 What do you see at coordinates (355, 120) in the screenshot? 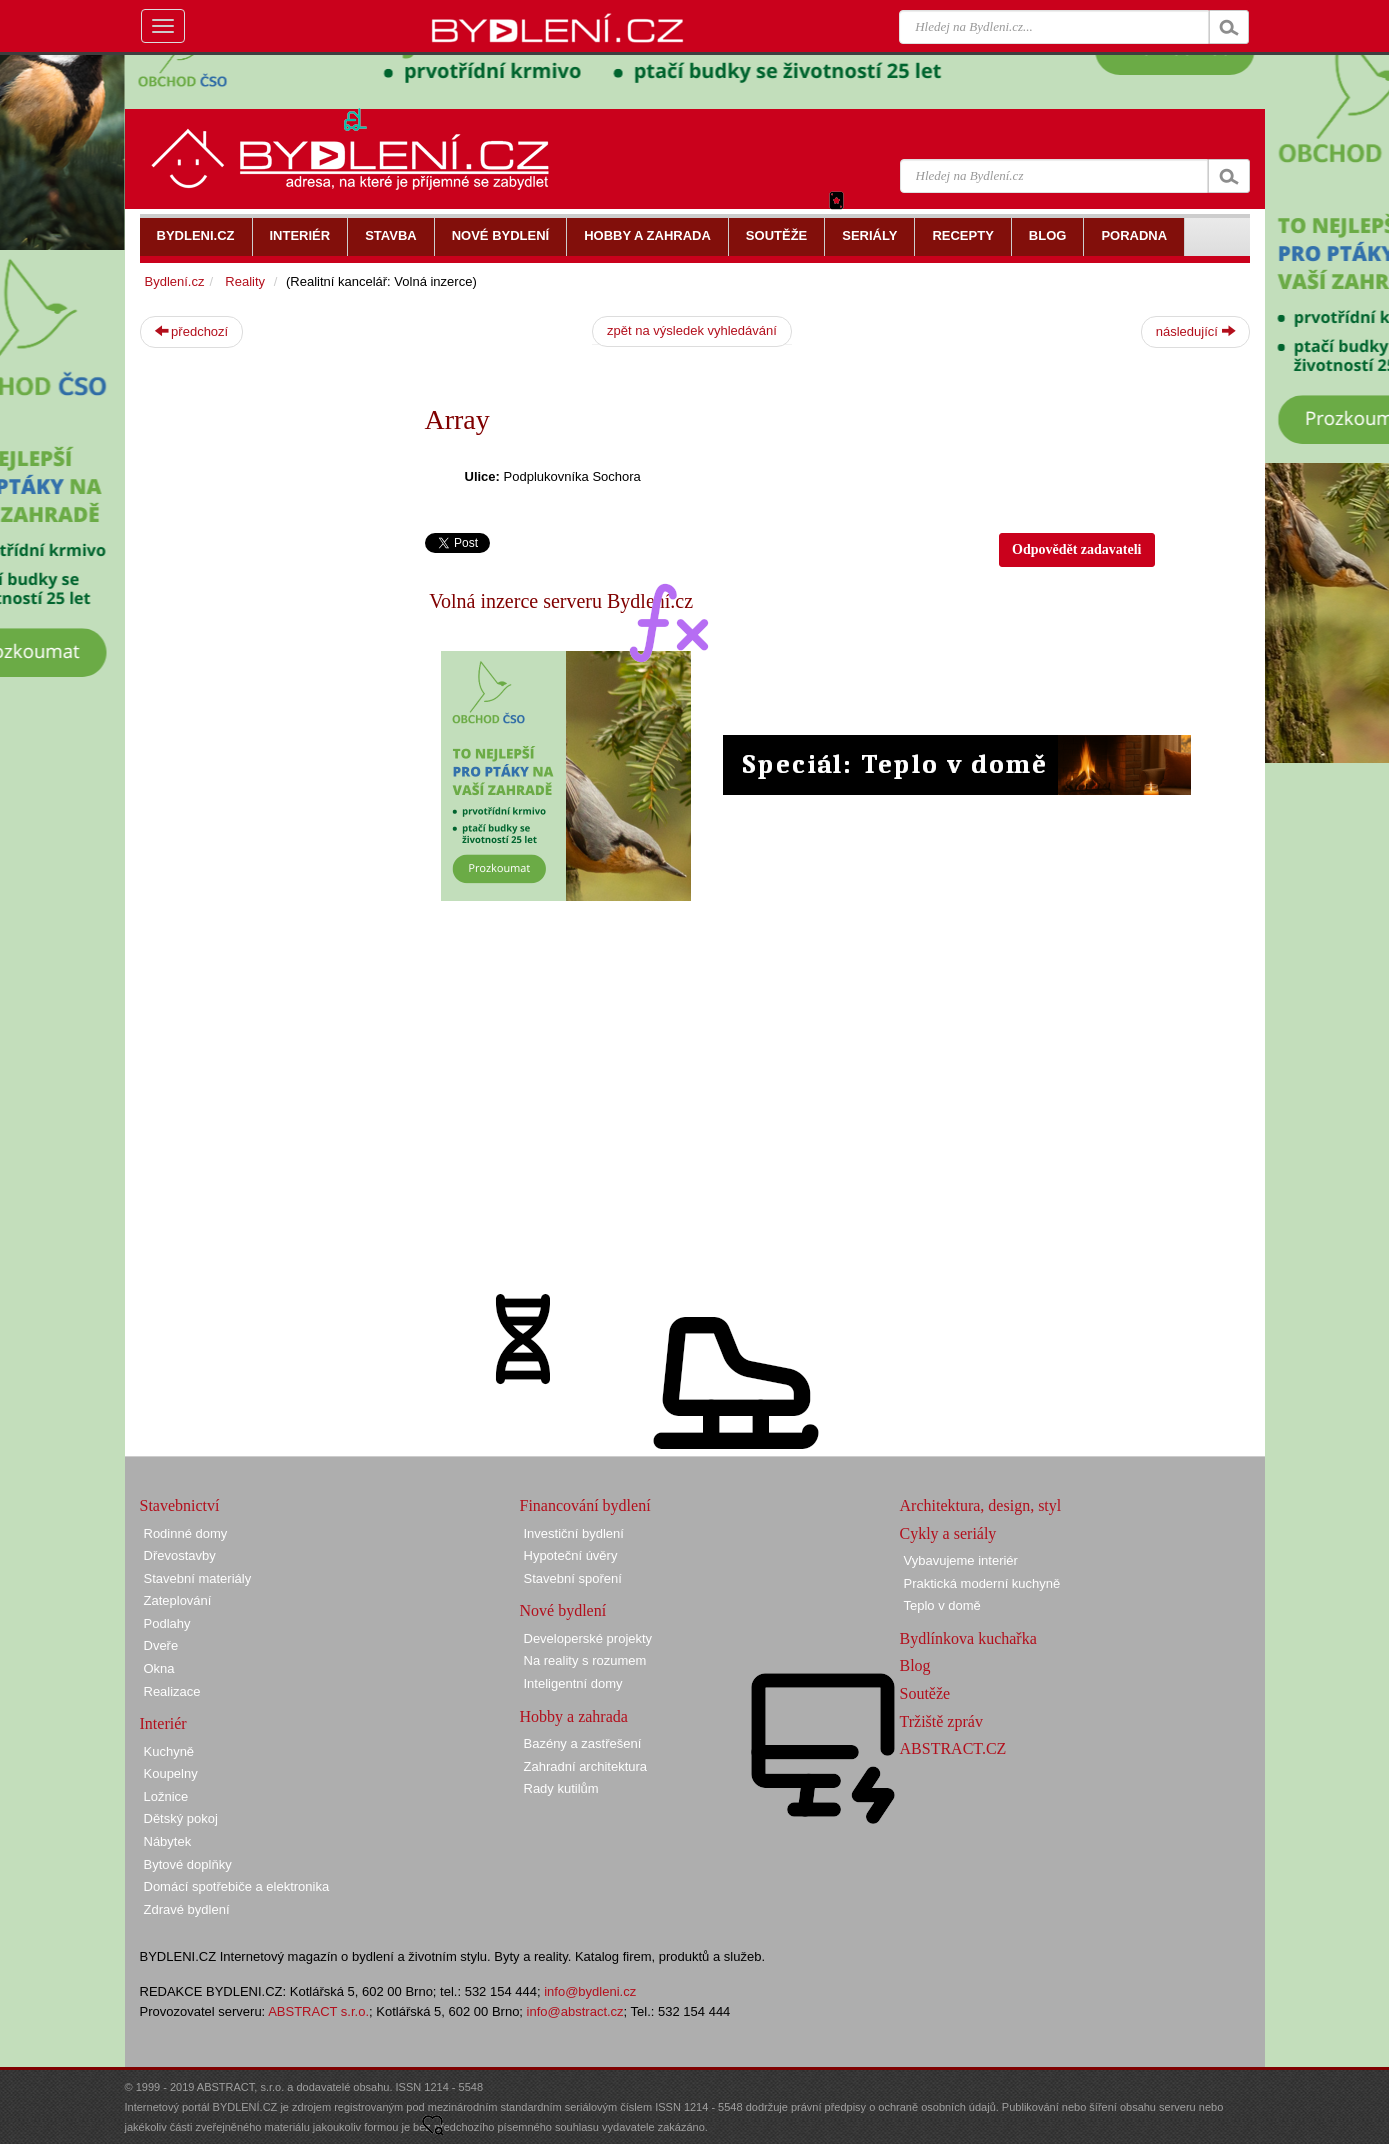
I see `access warehouse or inventory management` at bounding box center [355, 120].